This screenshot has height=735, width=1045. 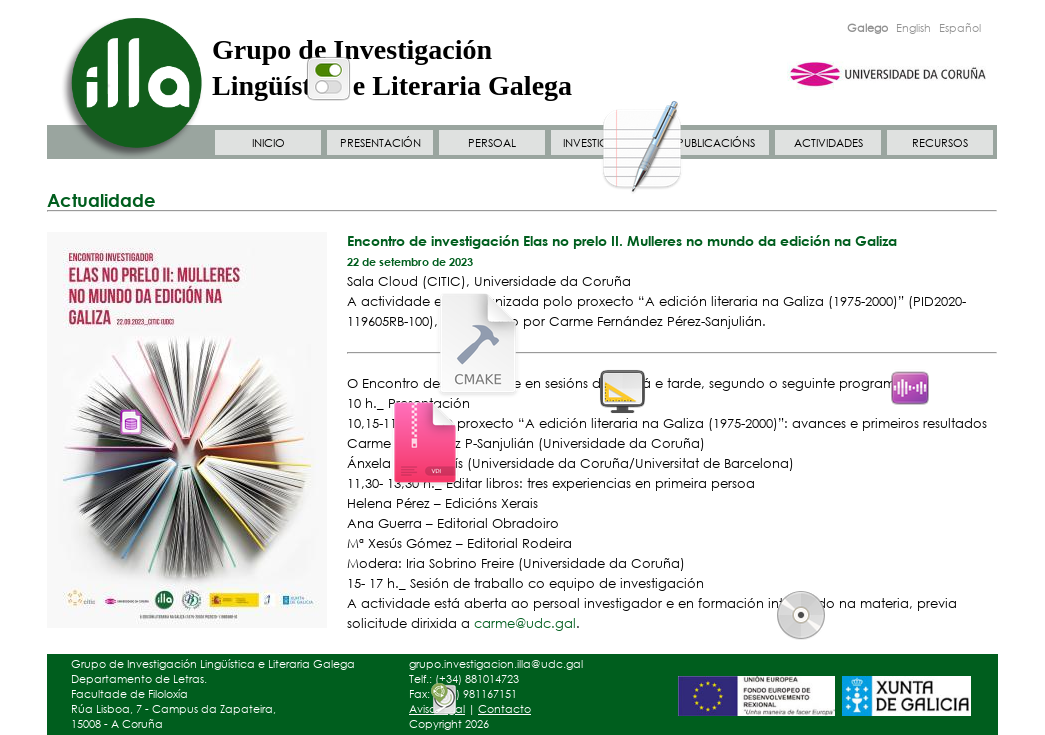 I want to click on a cmake configuration file, so click(x=478, y=345).